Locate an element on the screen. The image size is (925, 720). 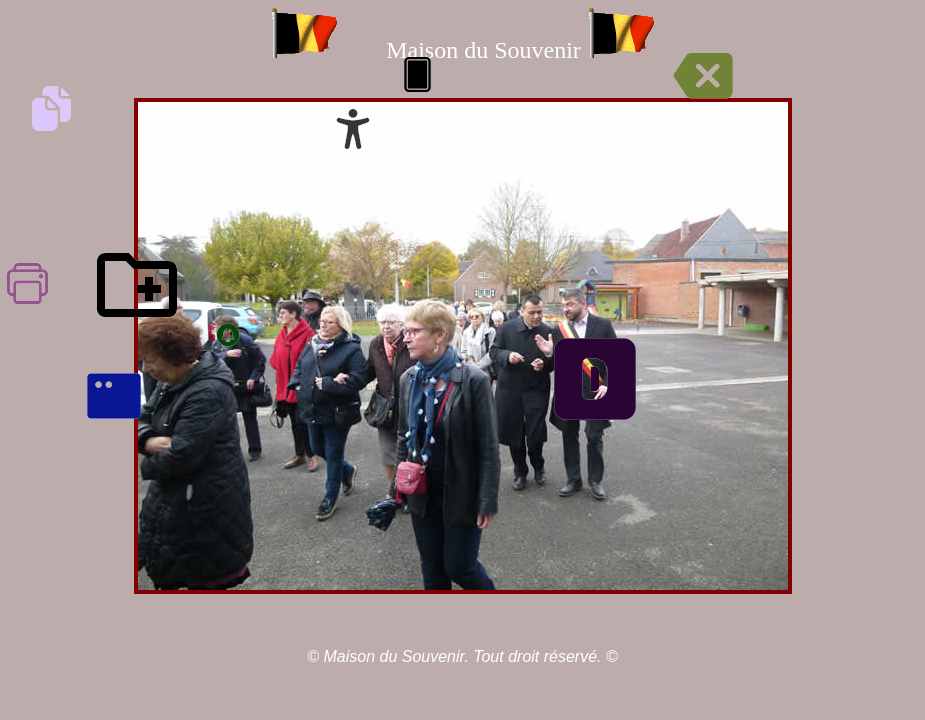
open application window is located at coordinates (114, 396).